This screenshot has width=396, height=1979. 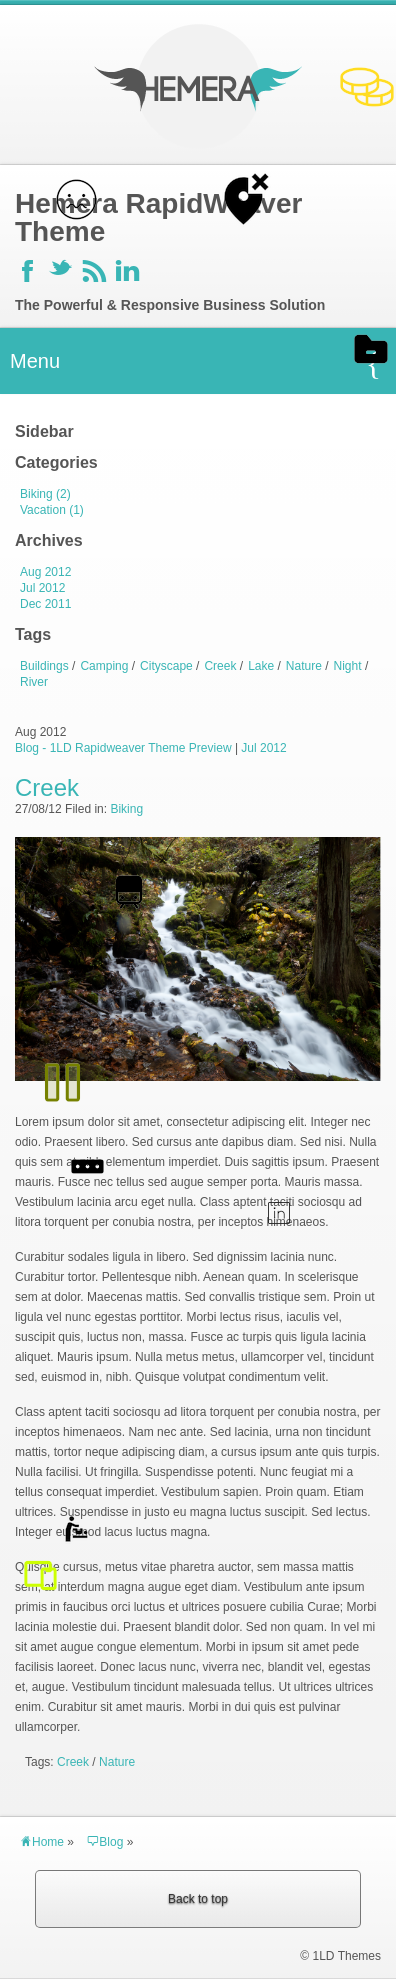 I want to click on access train schedules or rail services, so click(x=129, y=891).